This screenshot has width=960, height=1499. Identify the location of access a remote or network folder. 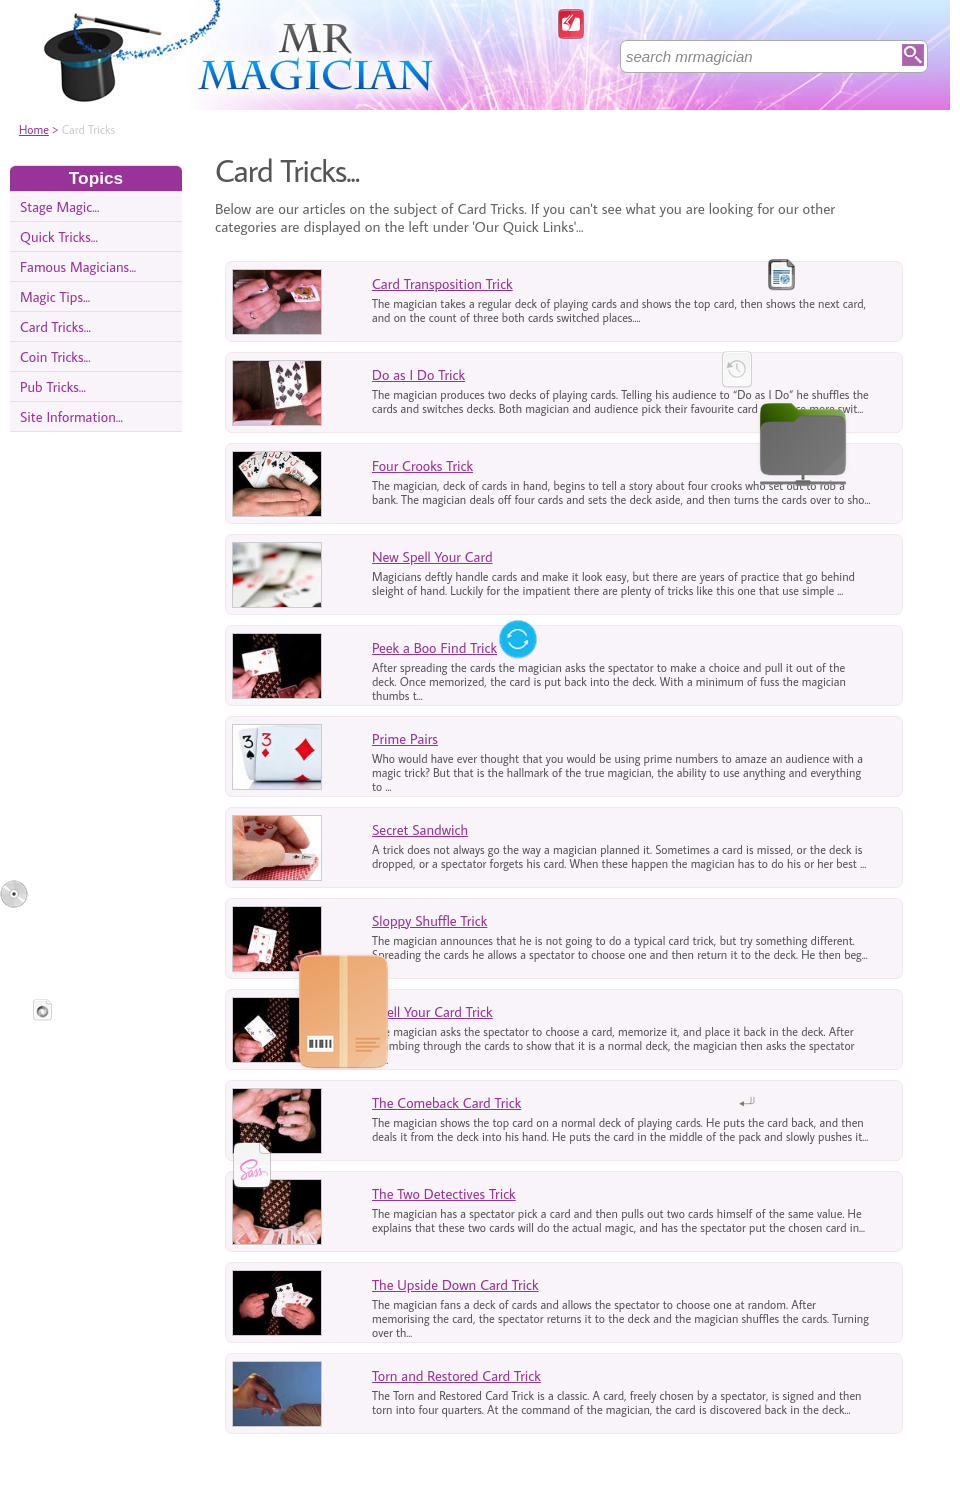
(803, 443).